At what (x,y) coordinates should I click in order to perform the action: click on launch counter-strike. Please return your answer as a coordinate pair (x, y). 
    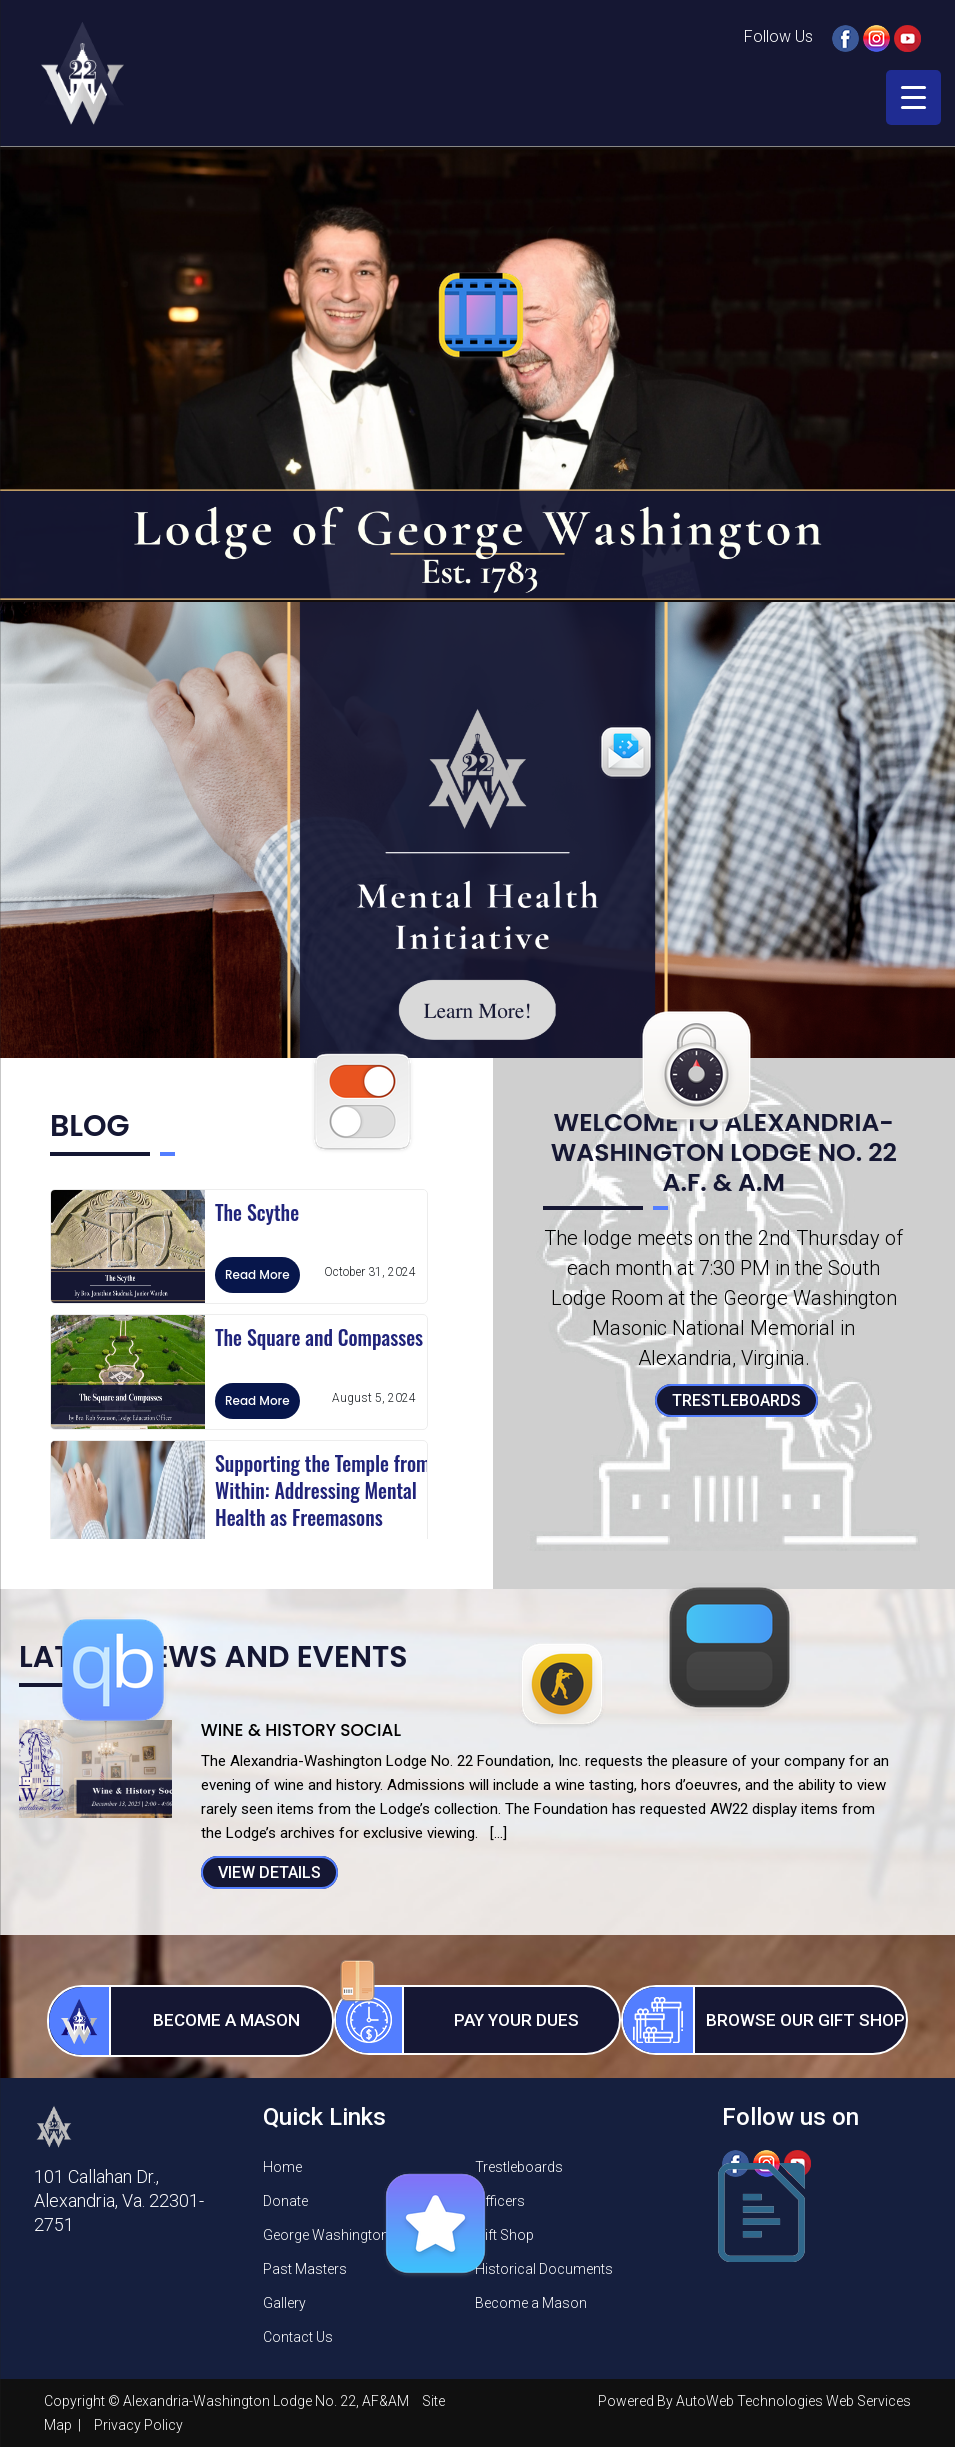
    Looking at the image, I should click on (562, 1684).